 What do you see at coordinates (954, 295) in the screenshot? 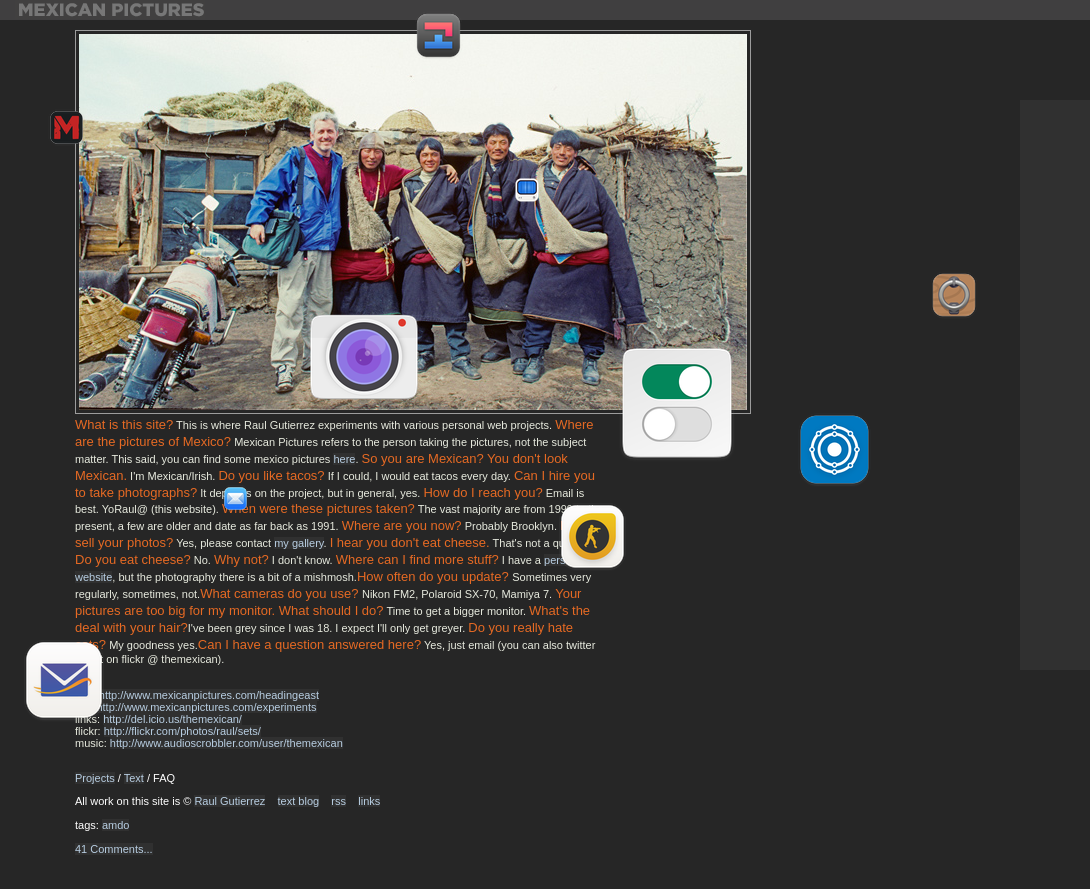
I see `open DoorKnocker app` at bounding box center [954, 295].